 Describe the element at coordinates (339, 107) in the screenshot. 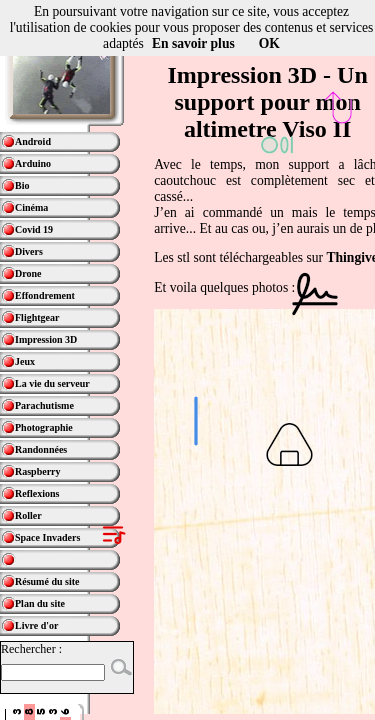

I see `go back or return to previous screen` at that location.